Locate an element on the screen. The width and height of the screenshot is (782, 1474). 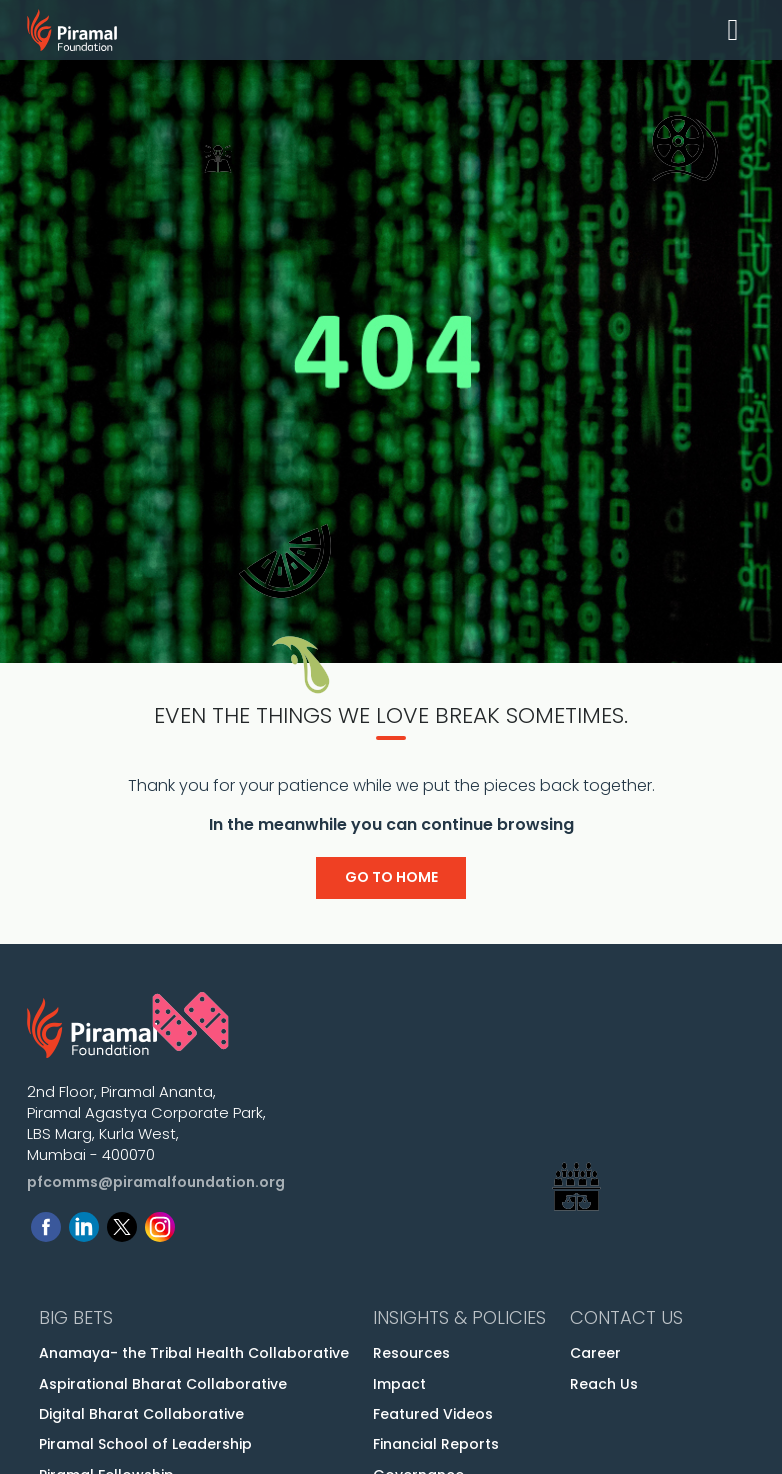
view jury or tribunal panel is located at coordinates (576, 1186).